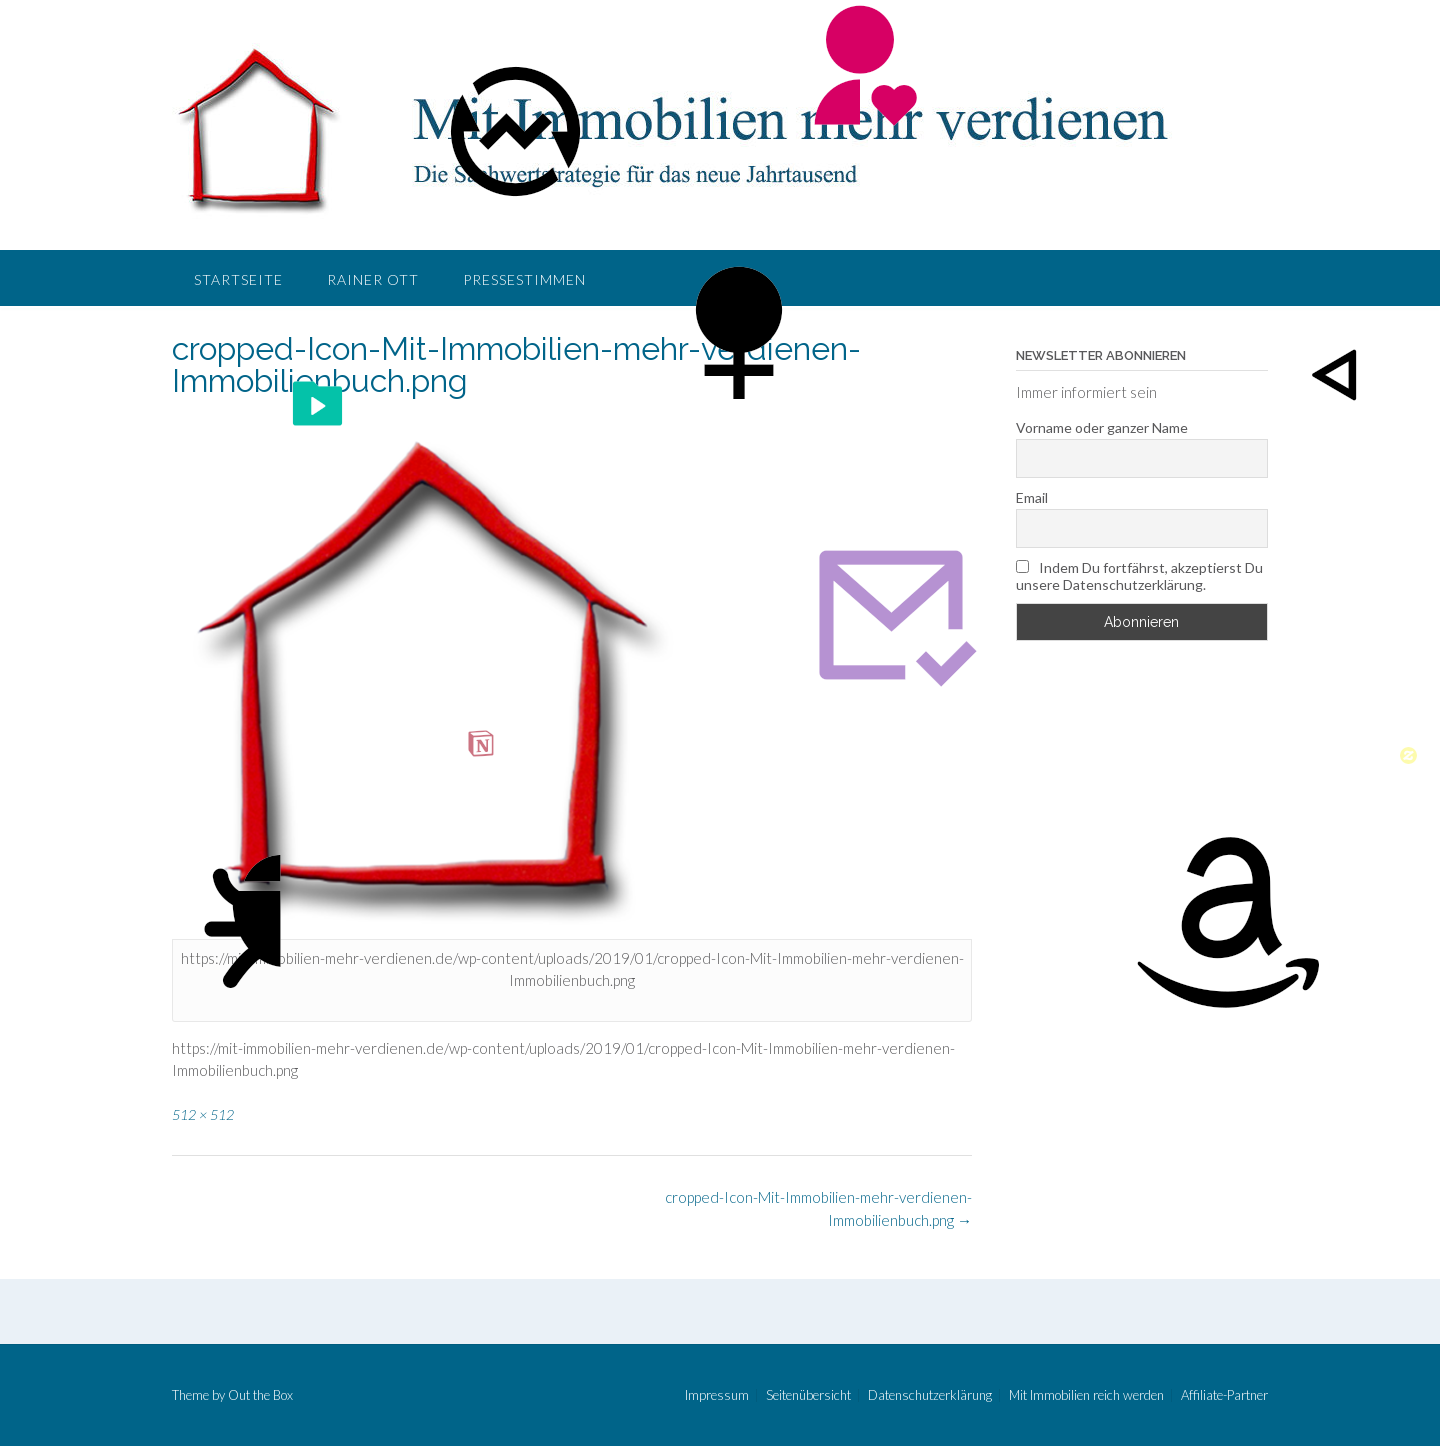 This screenshot has height=1446, width=1440. What do you see at coordinates (1226, 914) in the screenshot?
I see `open the Amazon app` at bounding box center [1226, 914].